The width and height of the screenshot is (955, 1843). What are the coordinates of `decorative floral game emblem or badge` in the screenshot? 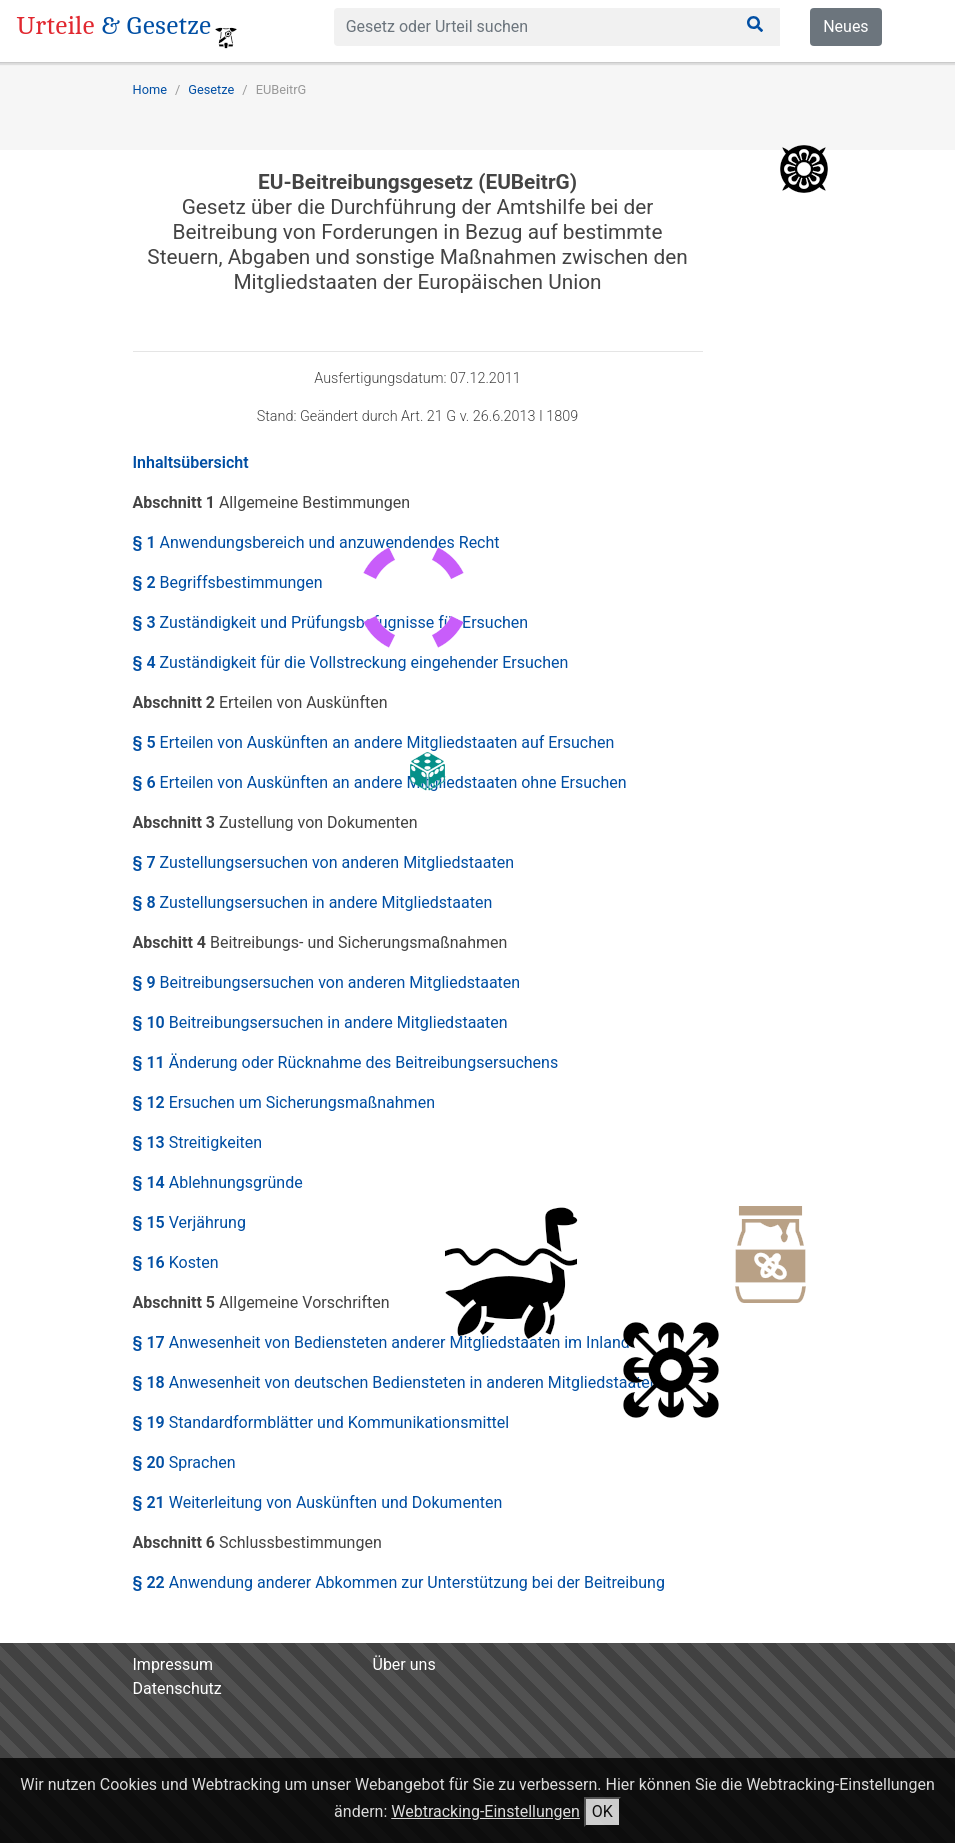 It's located at (804, 169).